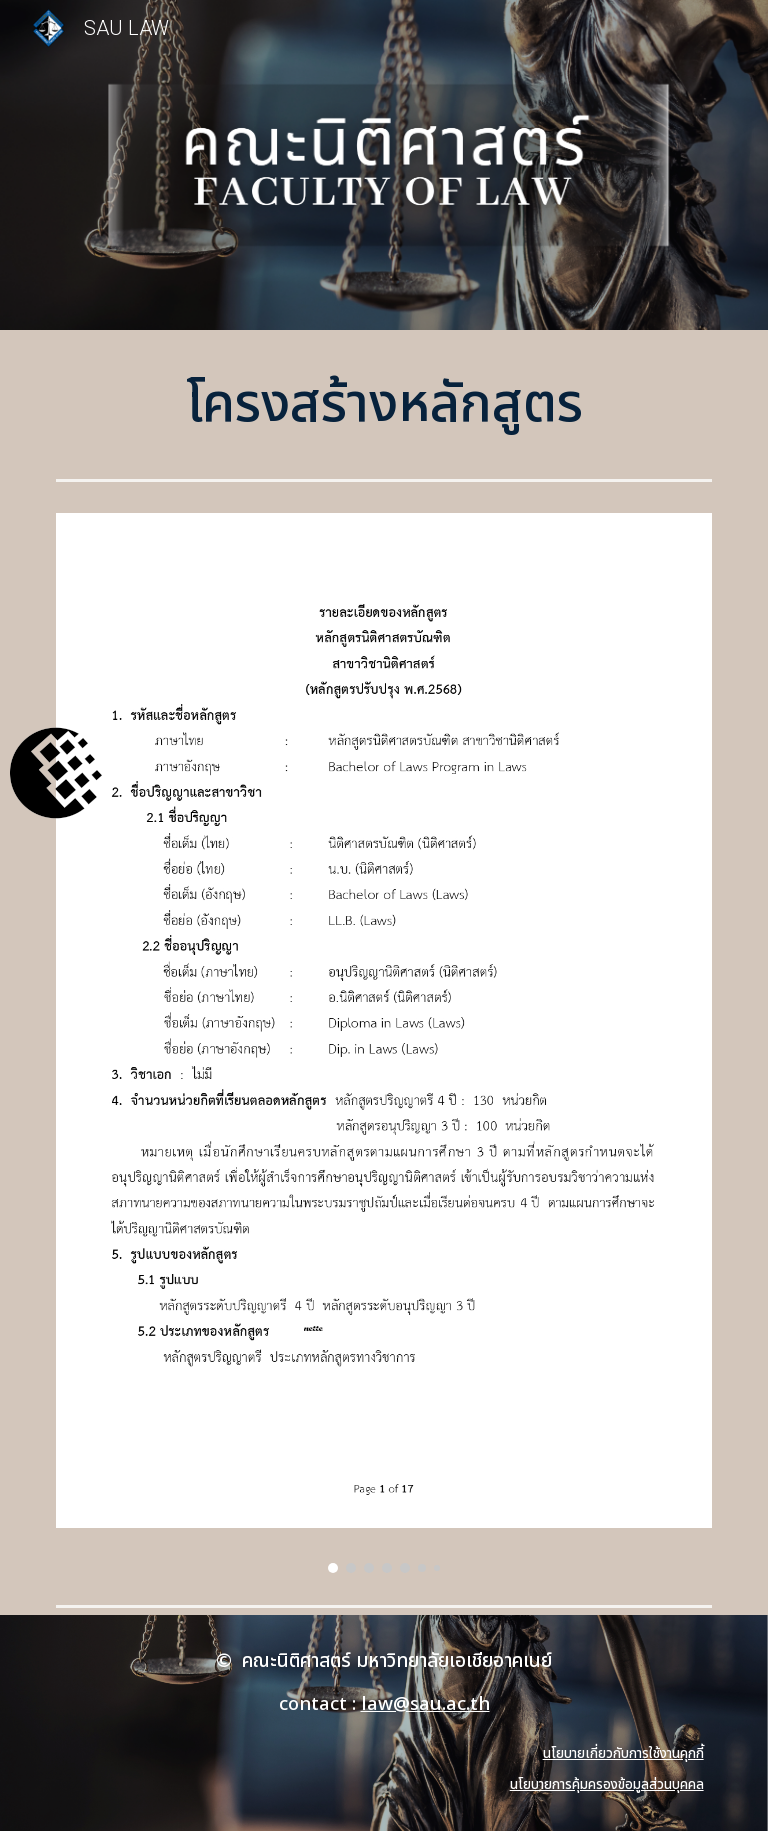 The image size is (768, 1831). Describe the element at coordinates (56, 773) in the screenshot. I see `pay with webmoney` at that location.